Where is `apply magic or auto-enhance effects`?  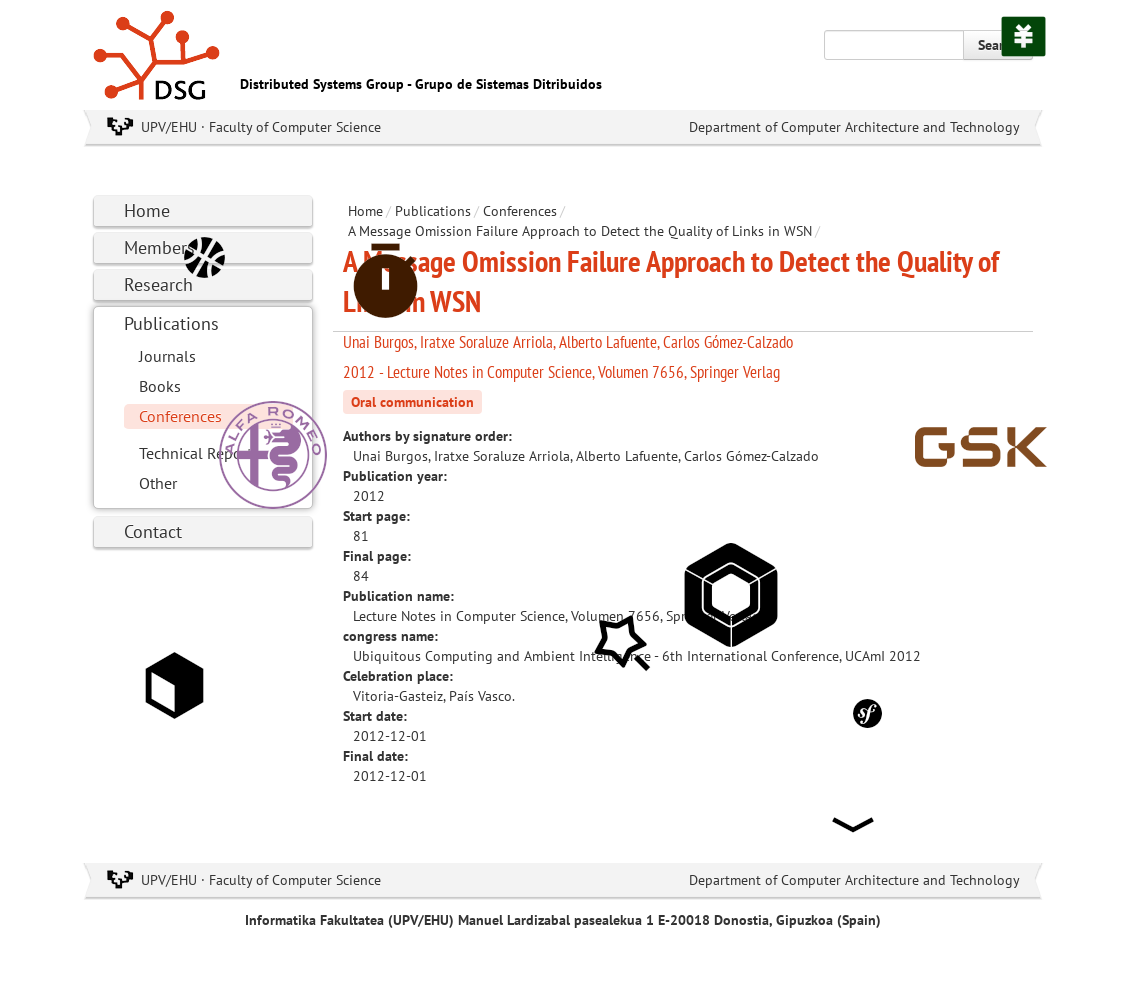 apply magic or auto-enhance effects is located at coordinates (622, 643).